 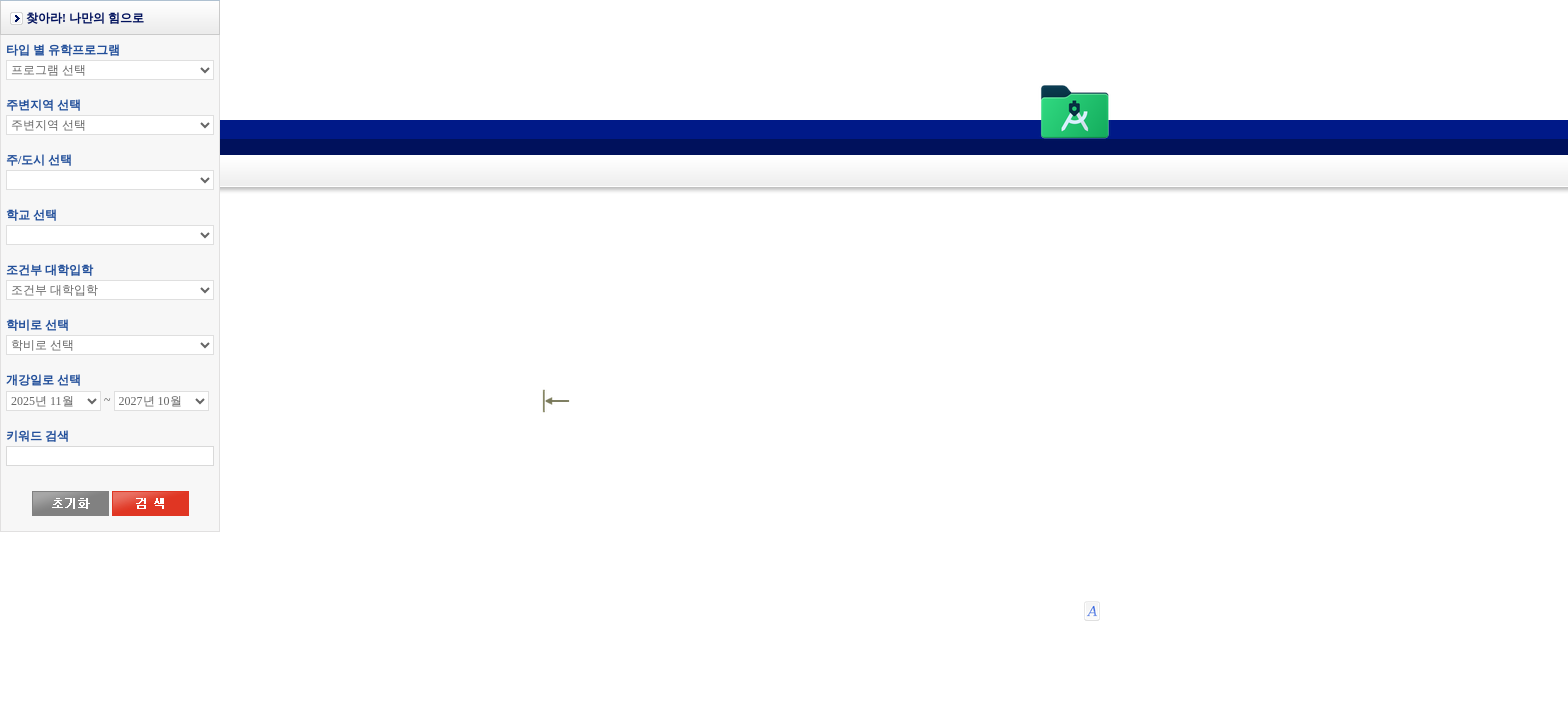 What do you see at coordinates (1074, 113) in the screenshot?
I see `open android studio project folder` at bounding box center [1074, 113].